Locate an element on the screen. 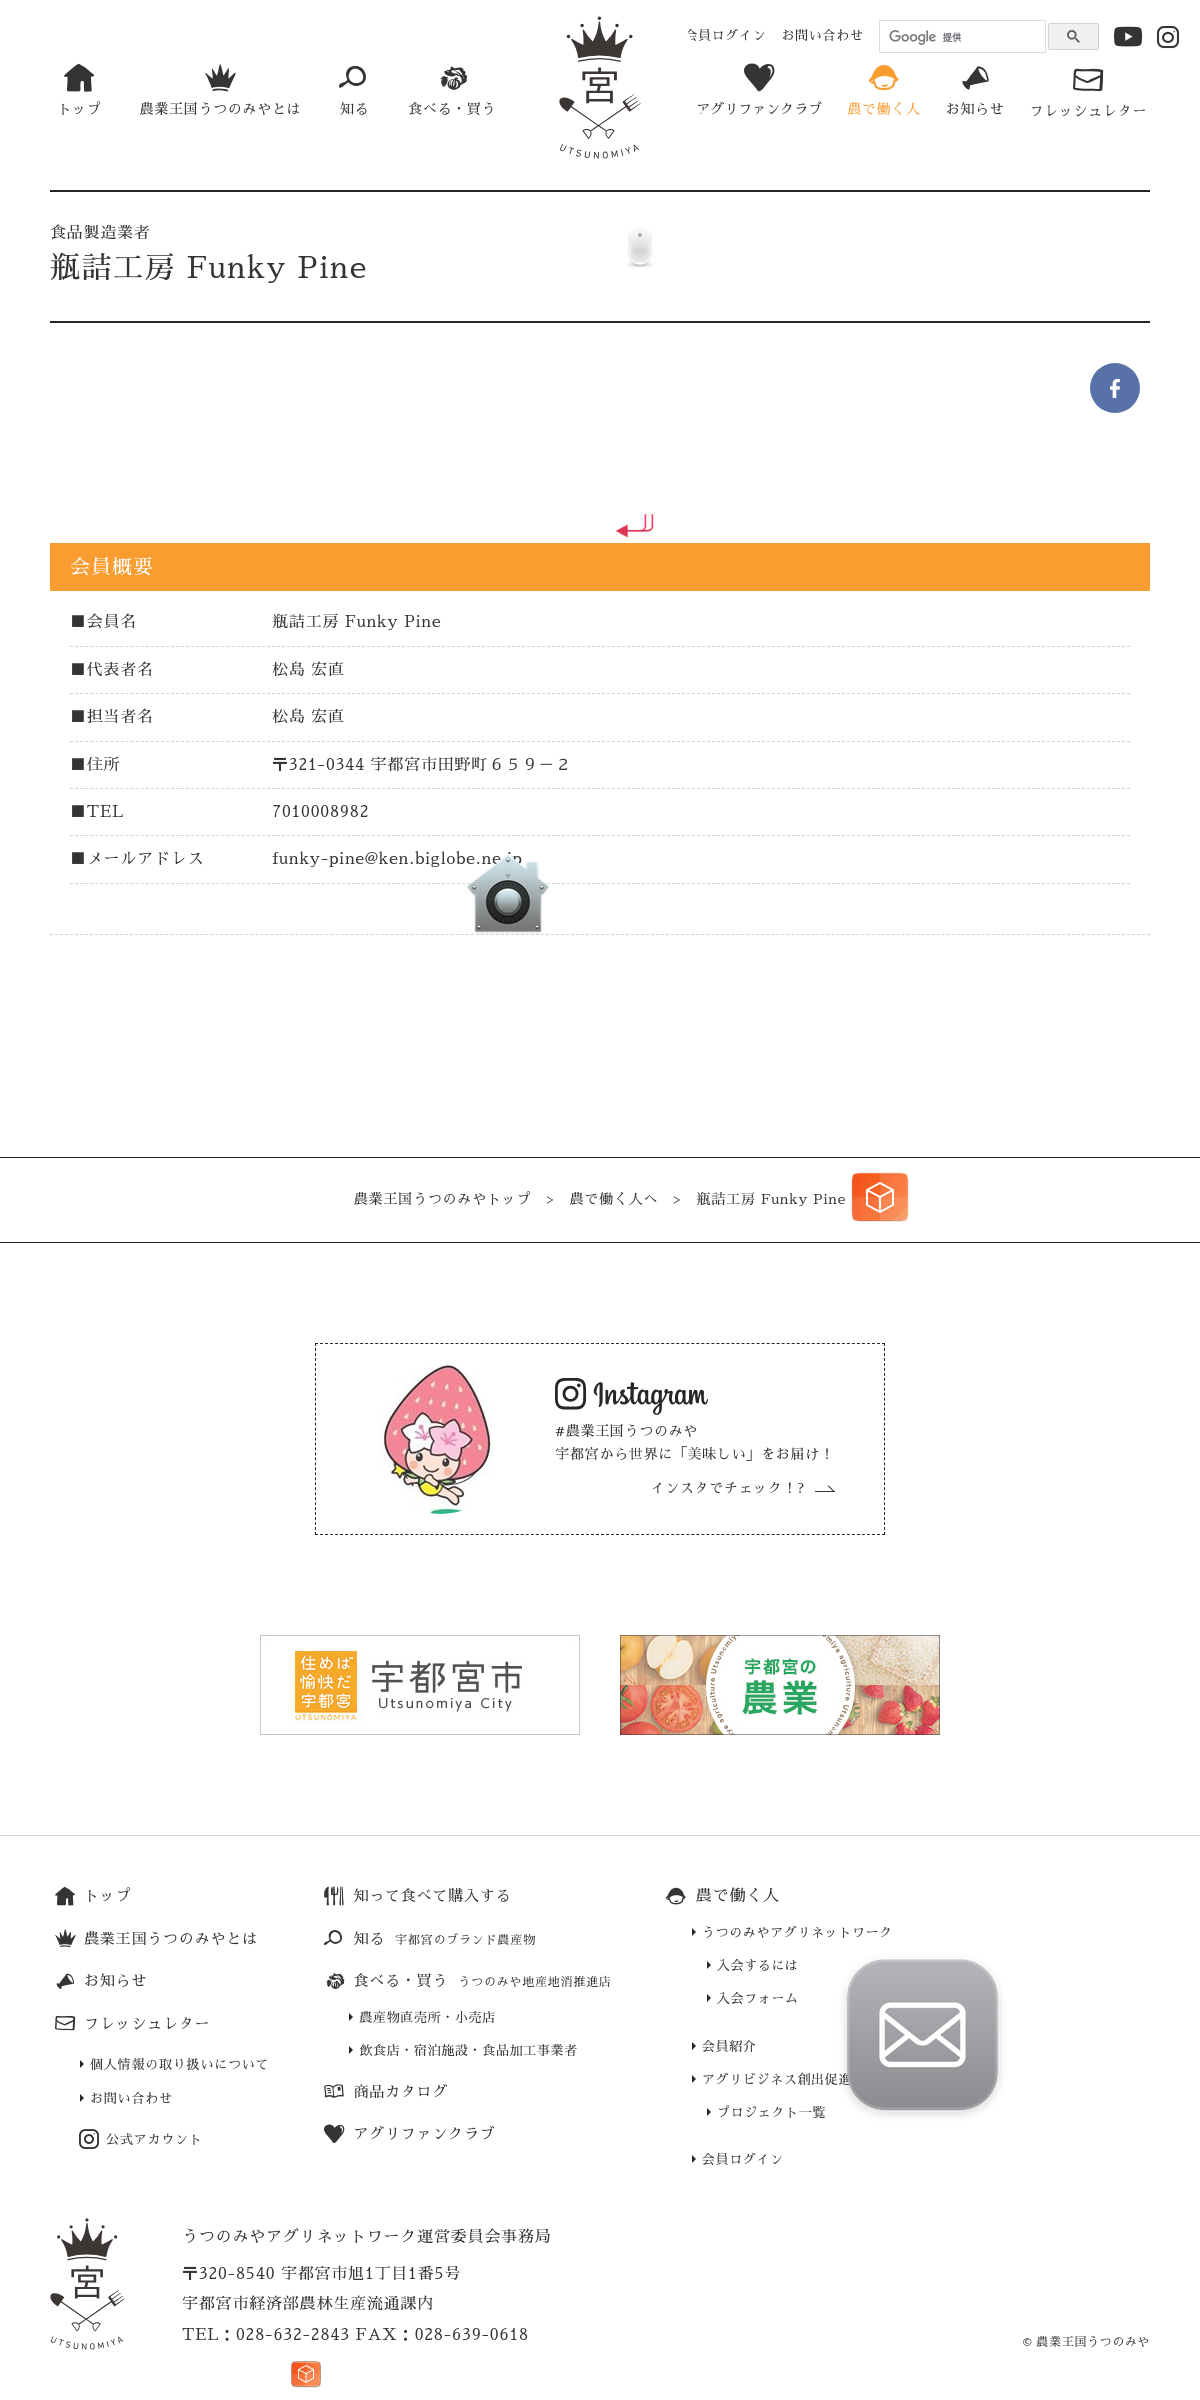  connect a bluetooth mouse is located at coordinates (640, 247).